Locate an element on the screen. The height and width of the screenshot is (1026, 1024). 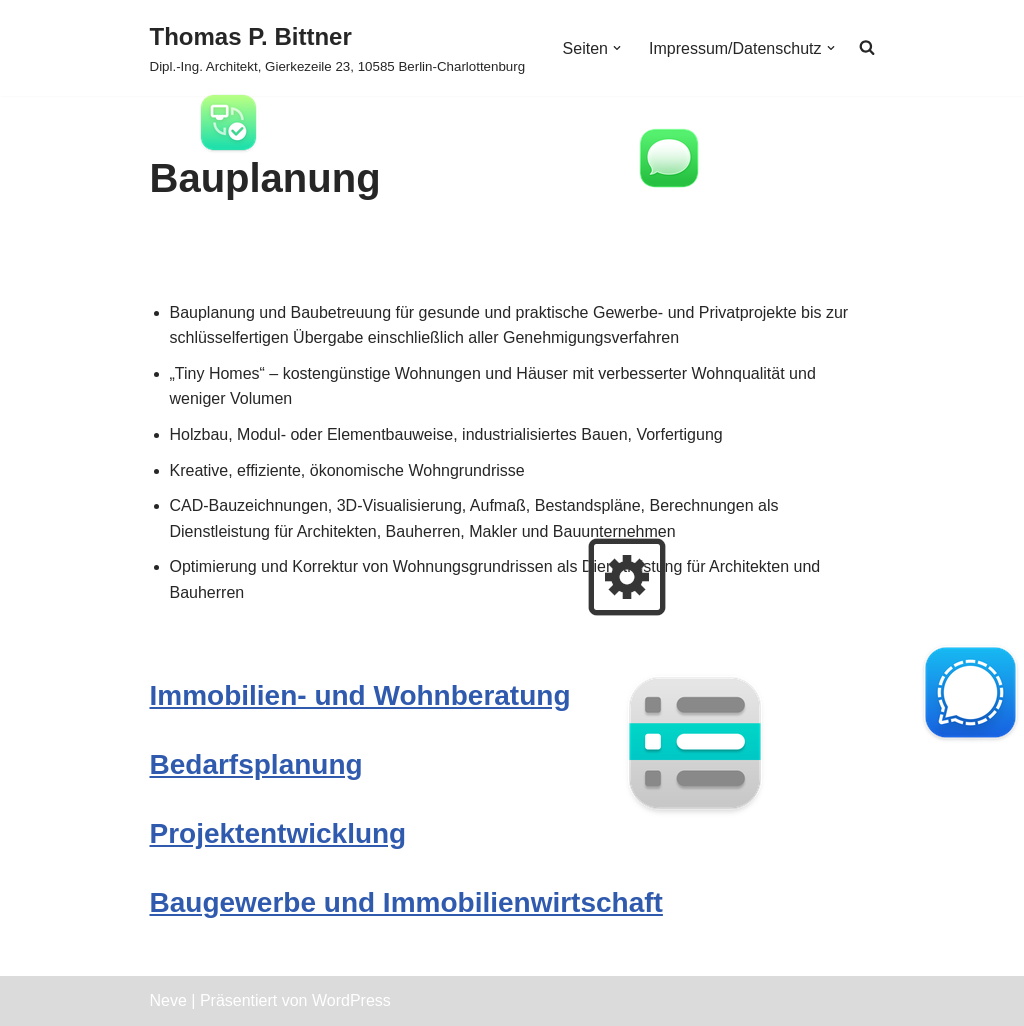
open libre menu editor app is located at coordinates (695, 743).